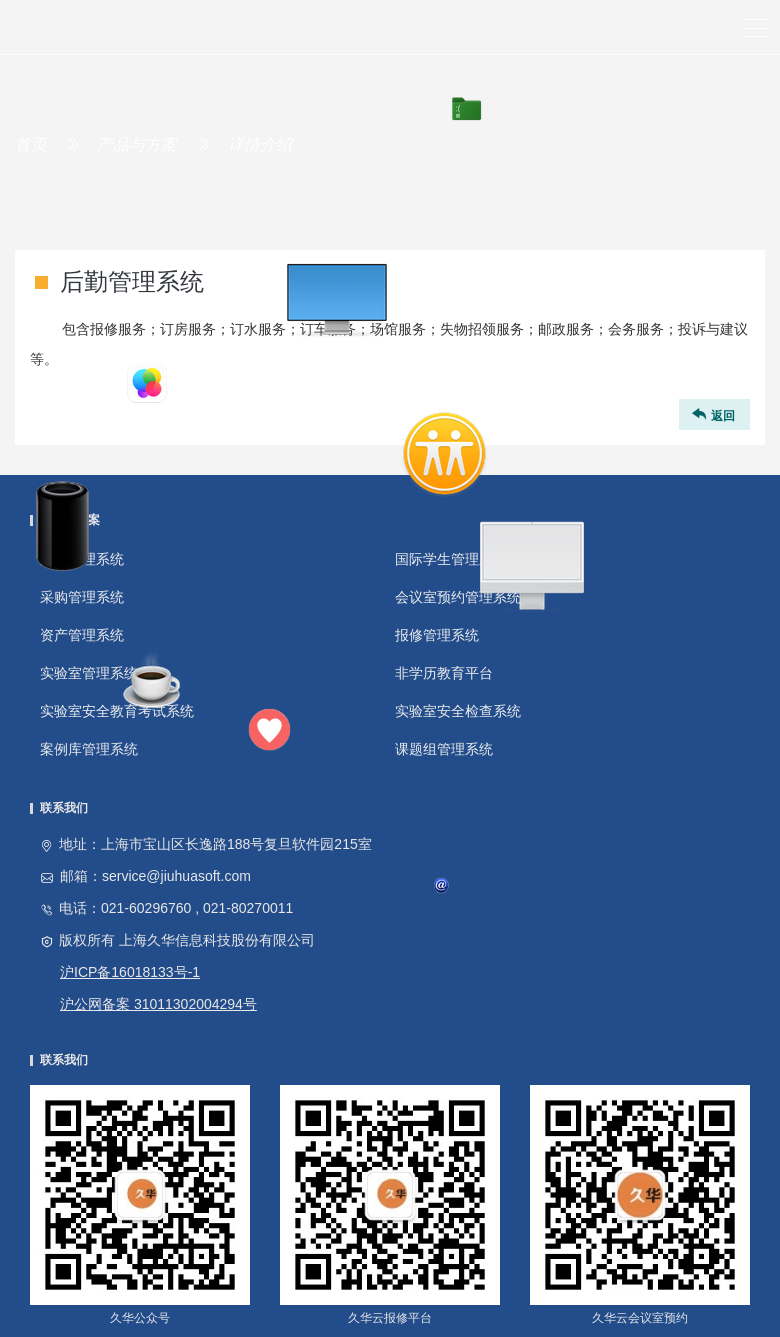 The height and width of the screenshot is (1337, 780). Describe the element at coordinates (269, 729) in the screenshot. I see `mark item as favorite` at that location.